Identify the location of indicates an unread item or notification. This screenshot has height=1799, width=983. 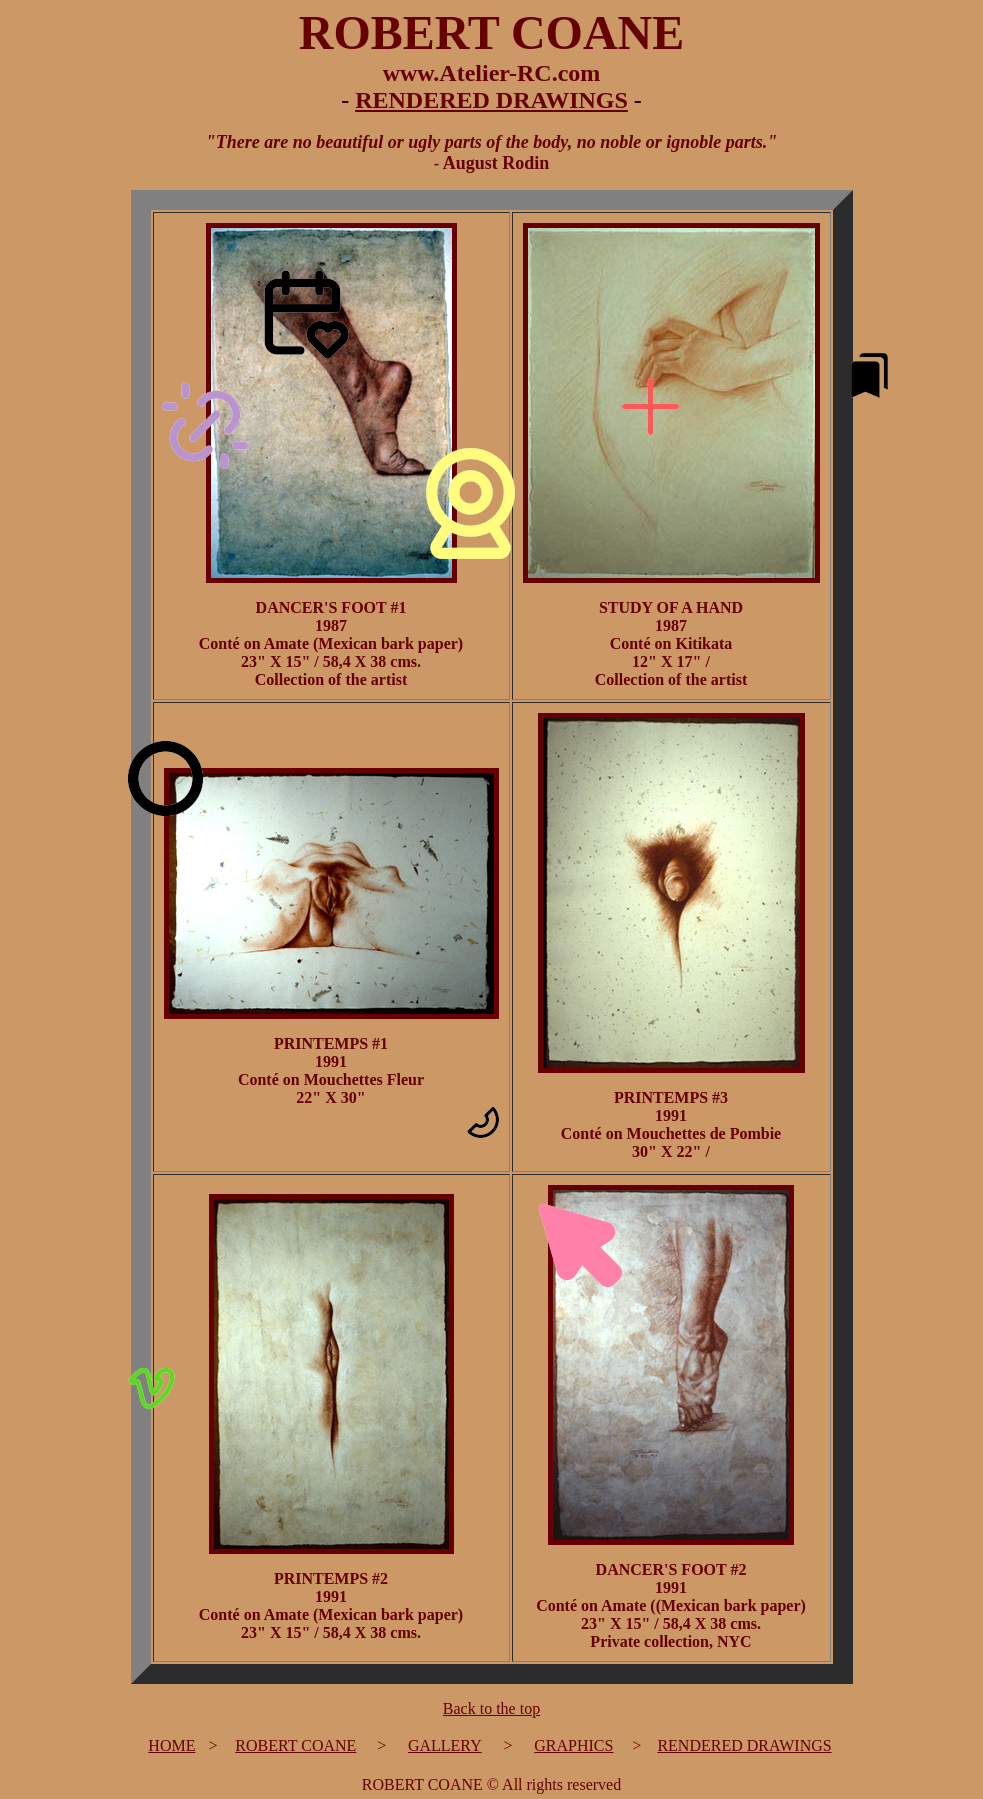
(165, 778).